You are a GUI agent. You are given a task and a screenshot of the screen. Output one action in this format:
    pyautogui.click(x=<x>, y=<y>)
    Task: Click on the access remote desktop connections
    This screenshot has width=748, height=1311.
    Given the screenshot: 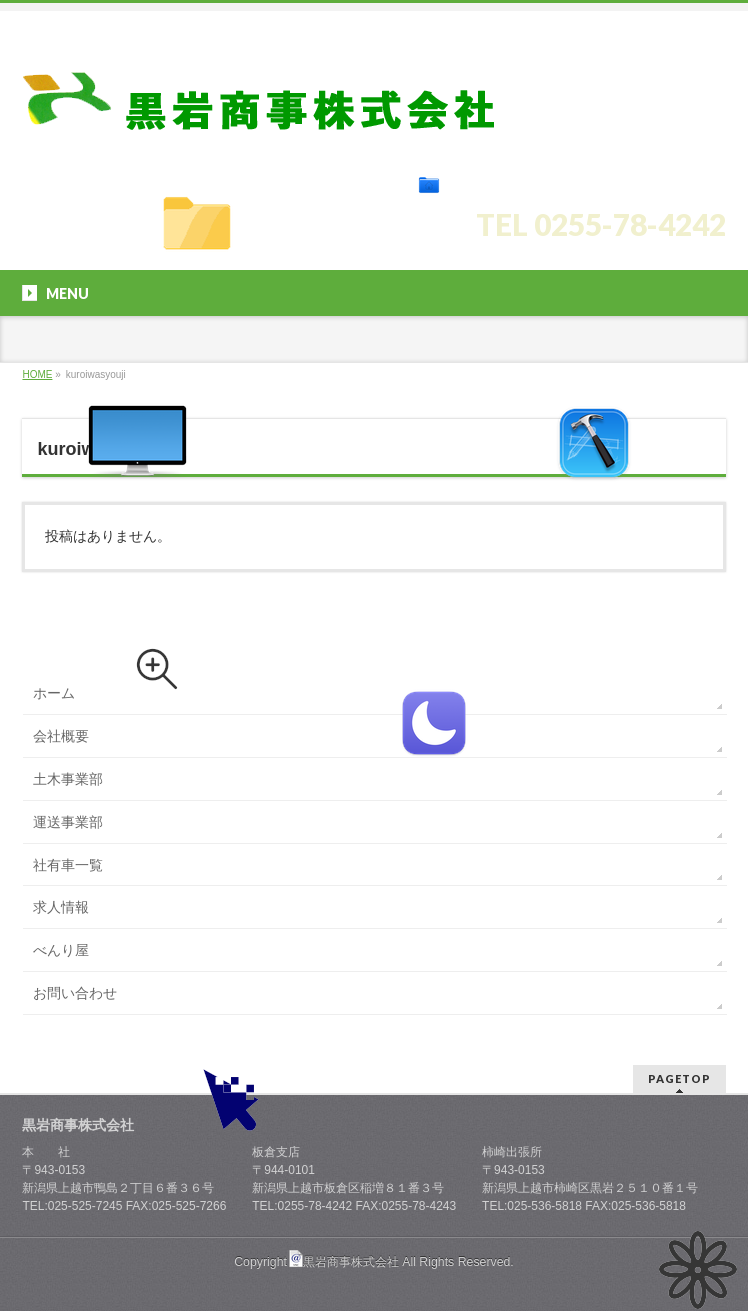 What is the action you would take?
    pyautogui.click(x=231, y=1100)
    